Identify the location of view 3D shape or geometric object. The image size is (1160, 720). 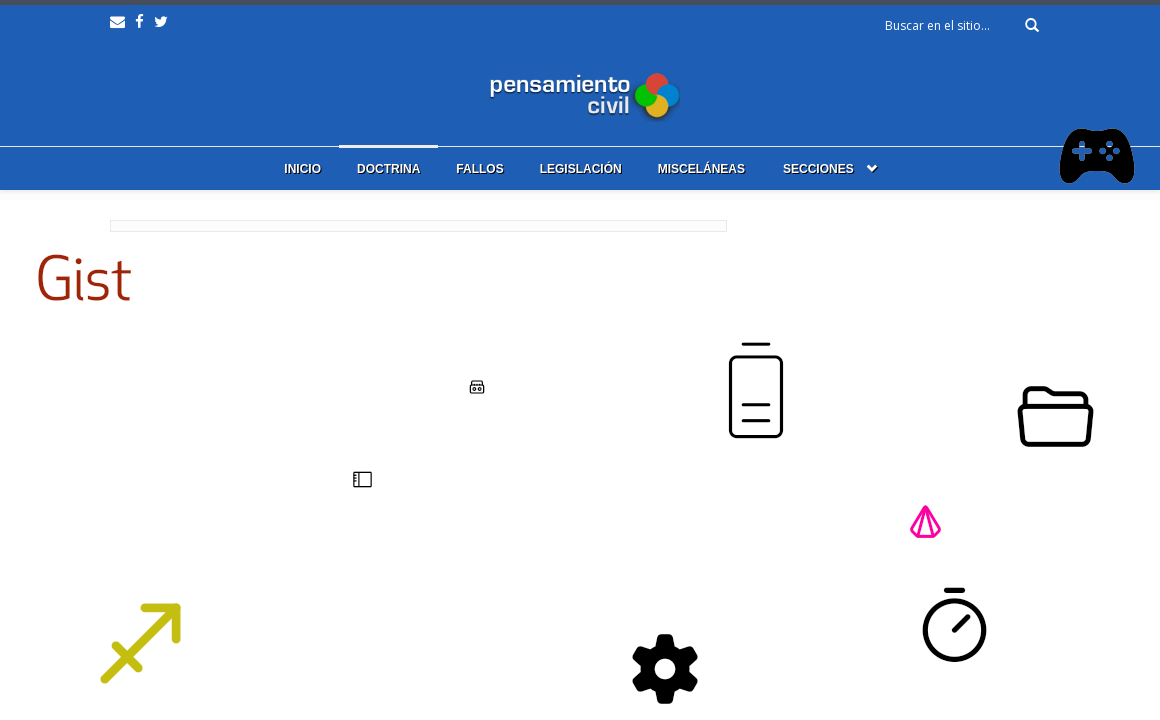
(925, 522).